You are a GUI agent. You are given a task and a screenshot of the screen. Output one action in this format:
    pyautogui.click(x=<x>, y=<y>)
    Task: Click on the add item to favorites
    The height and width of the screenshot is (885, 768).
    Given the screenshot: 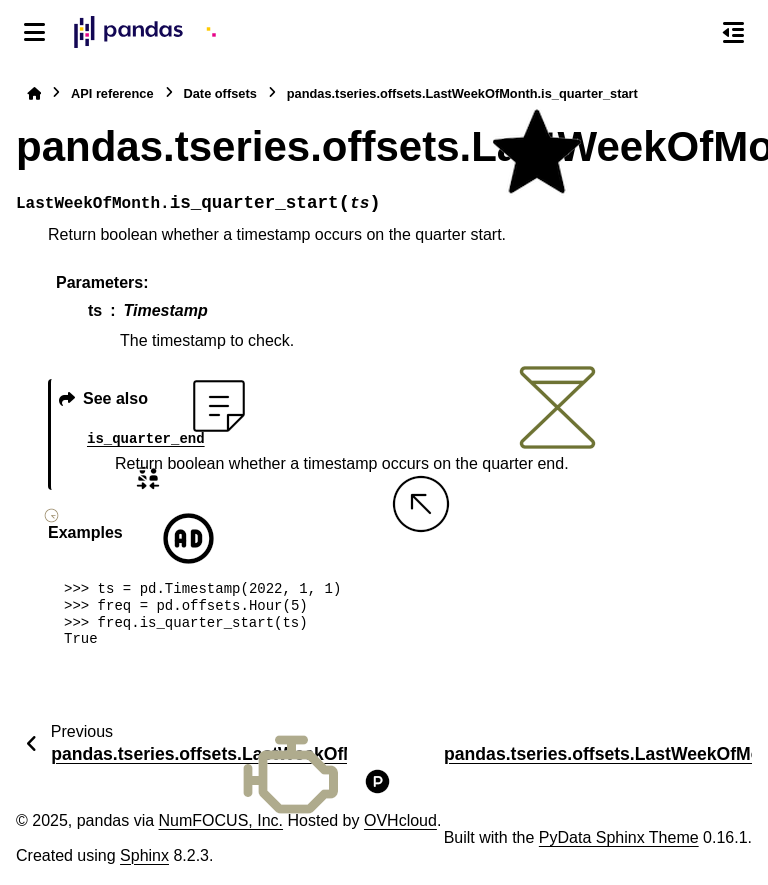 What is the action you would take?
    pyautogui.click(x=537, y=153)
    